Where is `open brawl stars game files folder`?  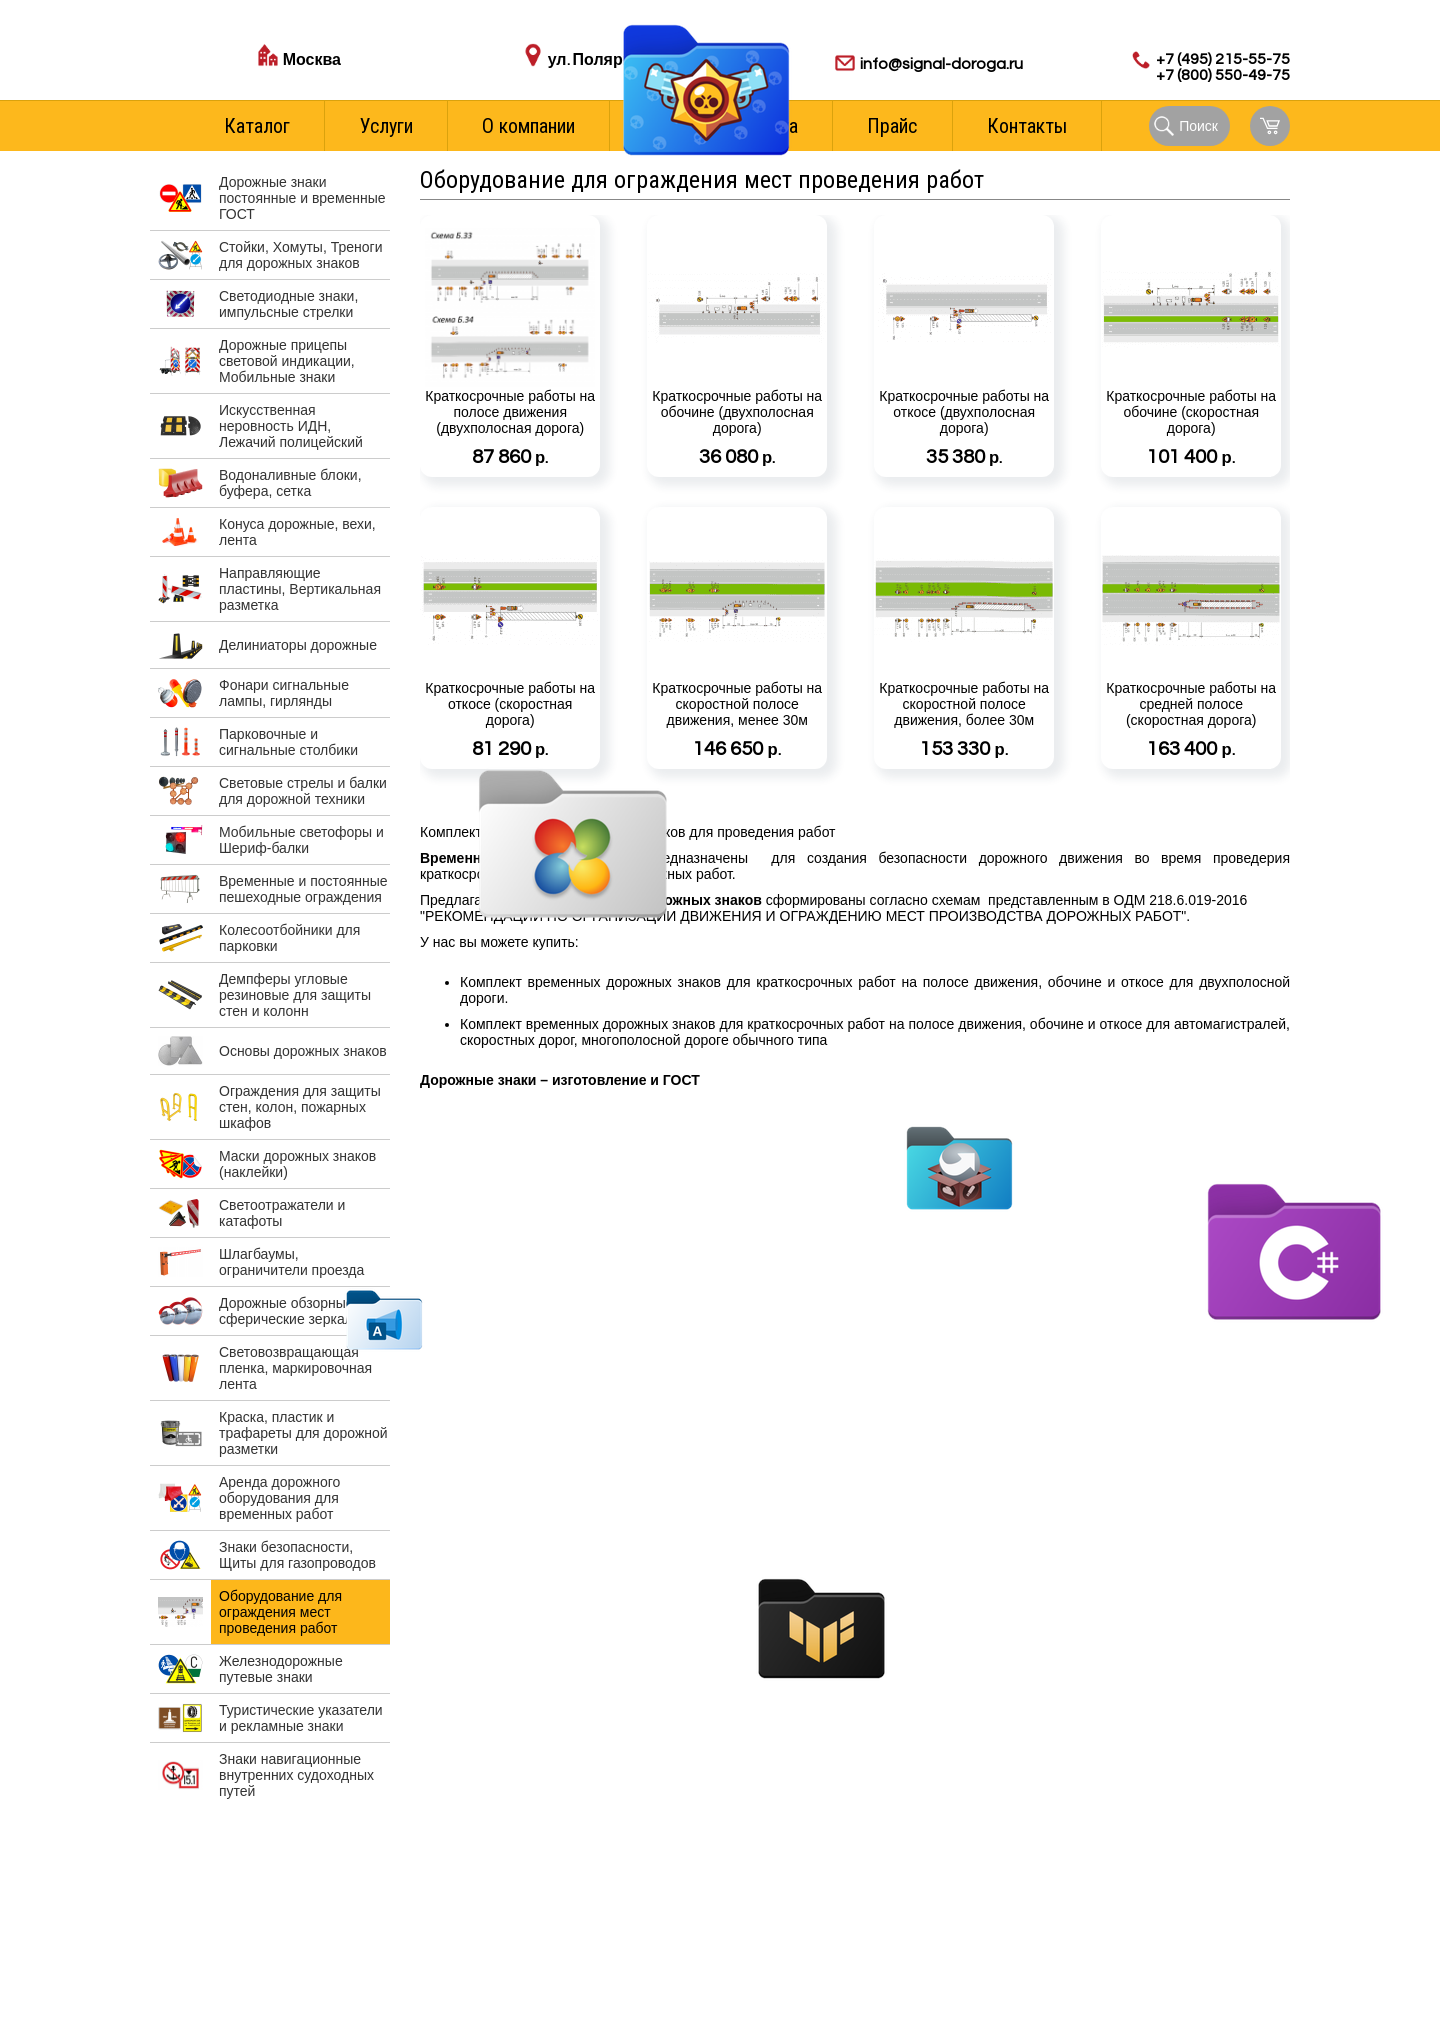 open brawl stars game files folder is located at coordinates (705, 94).